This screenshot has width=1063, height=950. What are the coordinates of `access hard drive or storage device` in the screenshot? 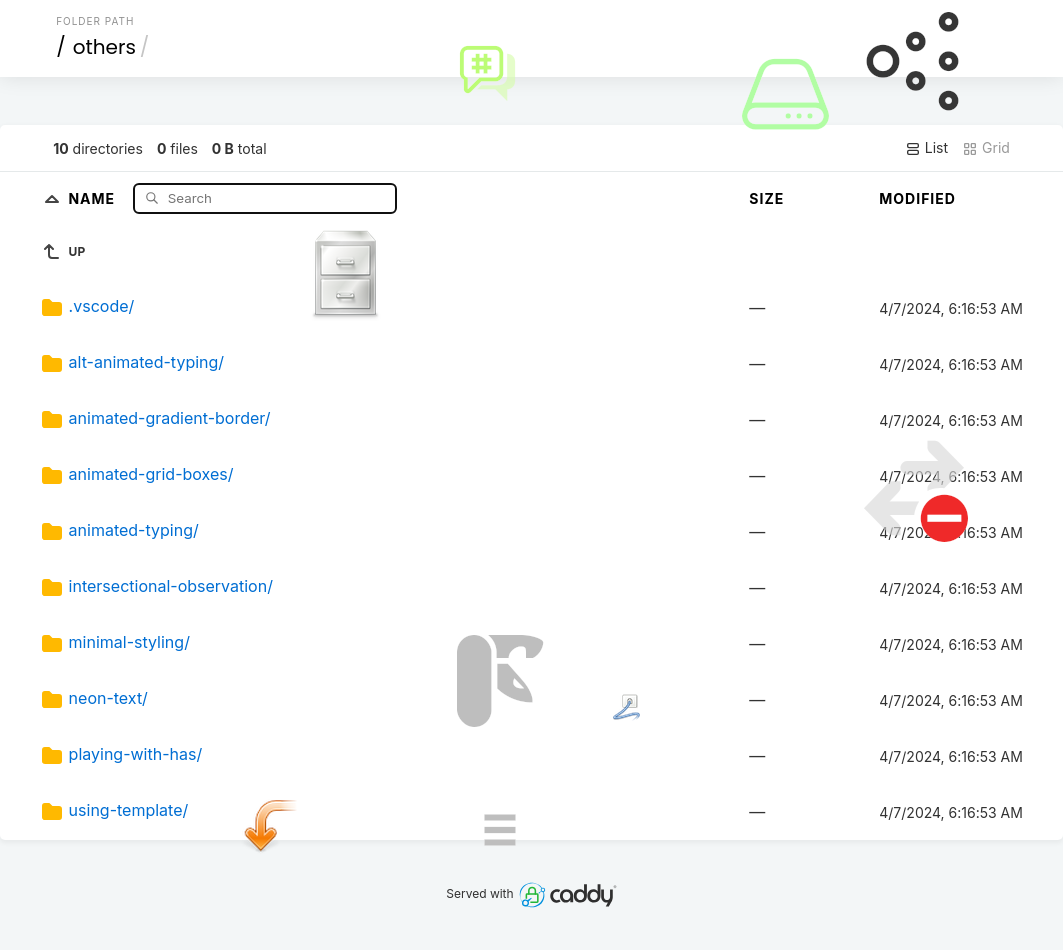 It's located at (785, 91).